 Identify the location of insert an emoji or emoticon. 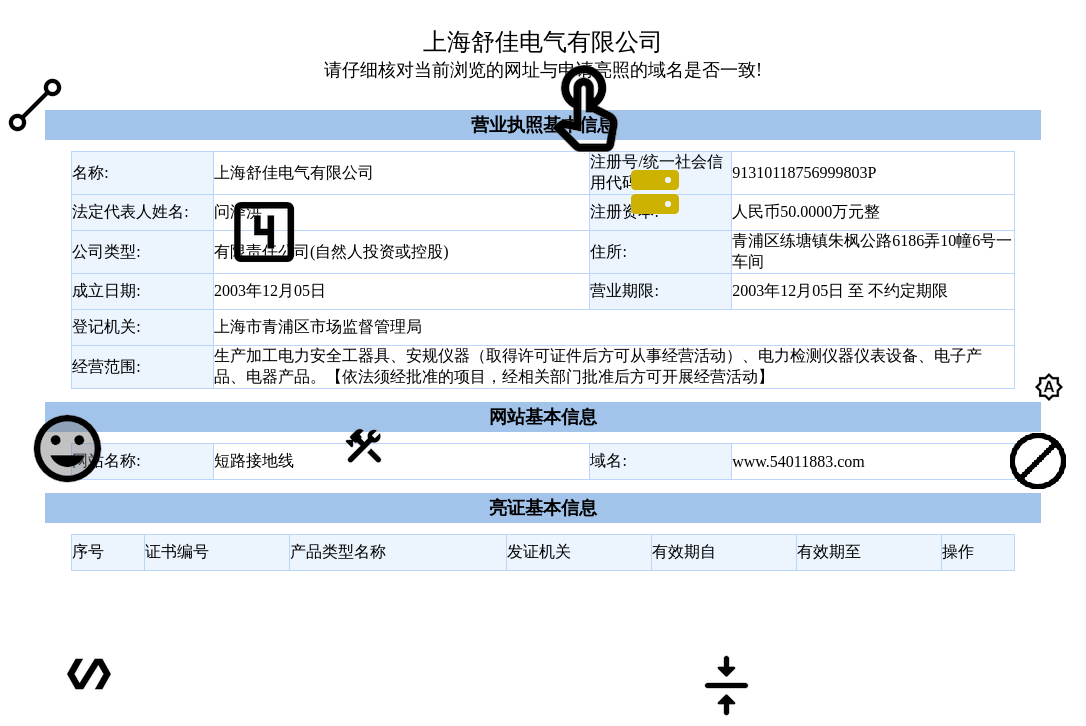
(67, 448).